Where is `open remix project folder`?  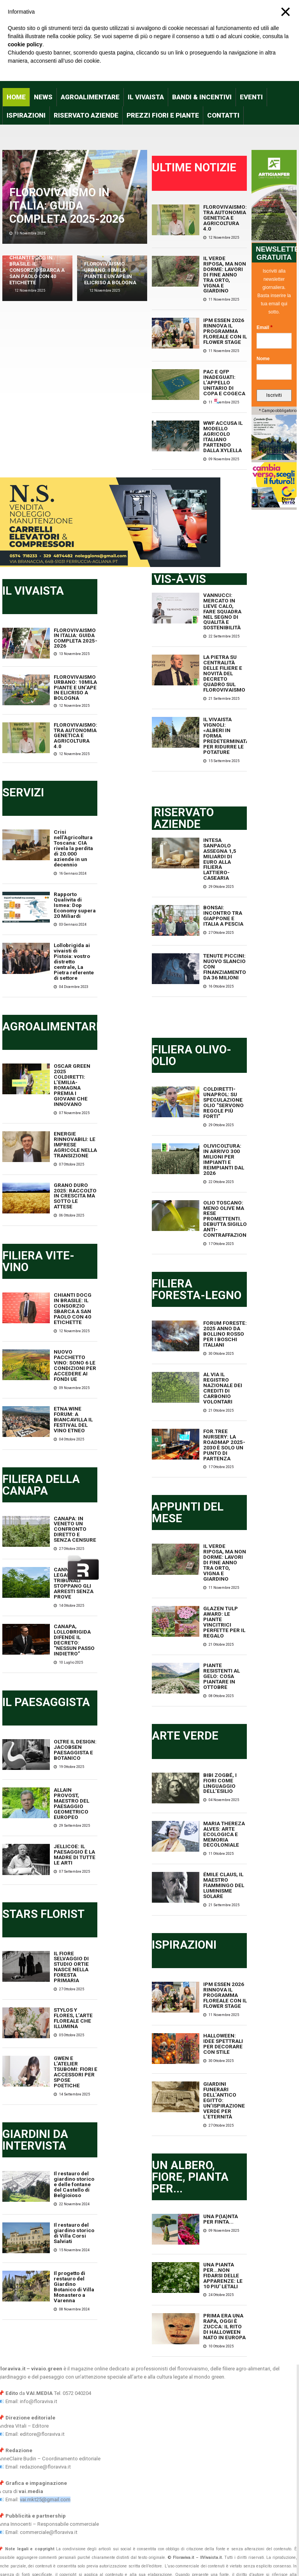
open remix project folder is located at coordinates (83, 1568).